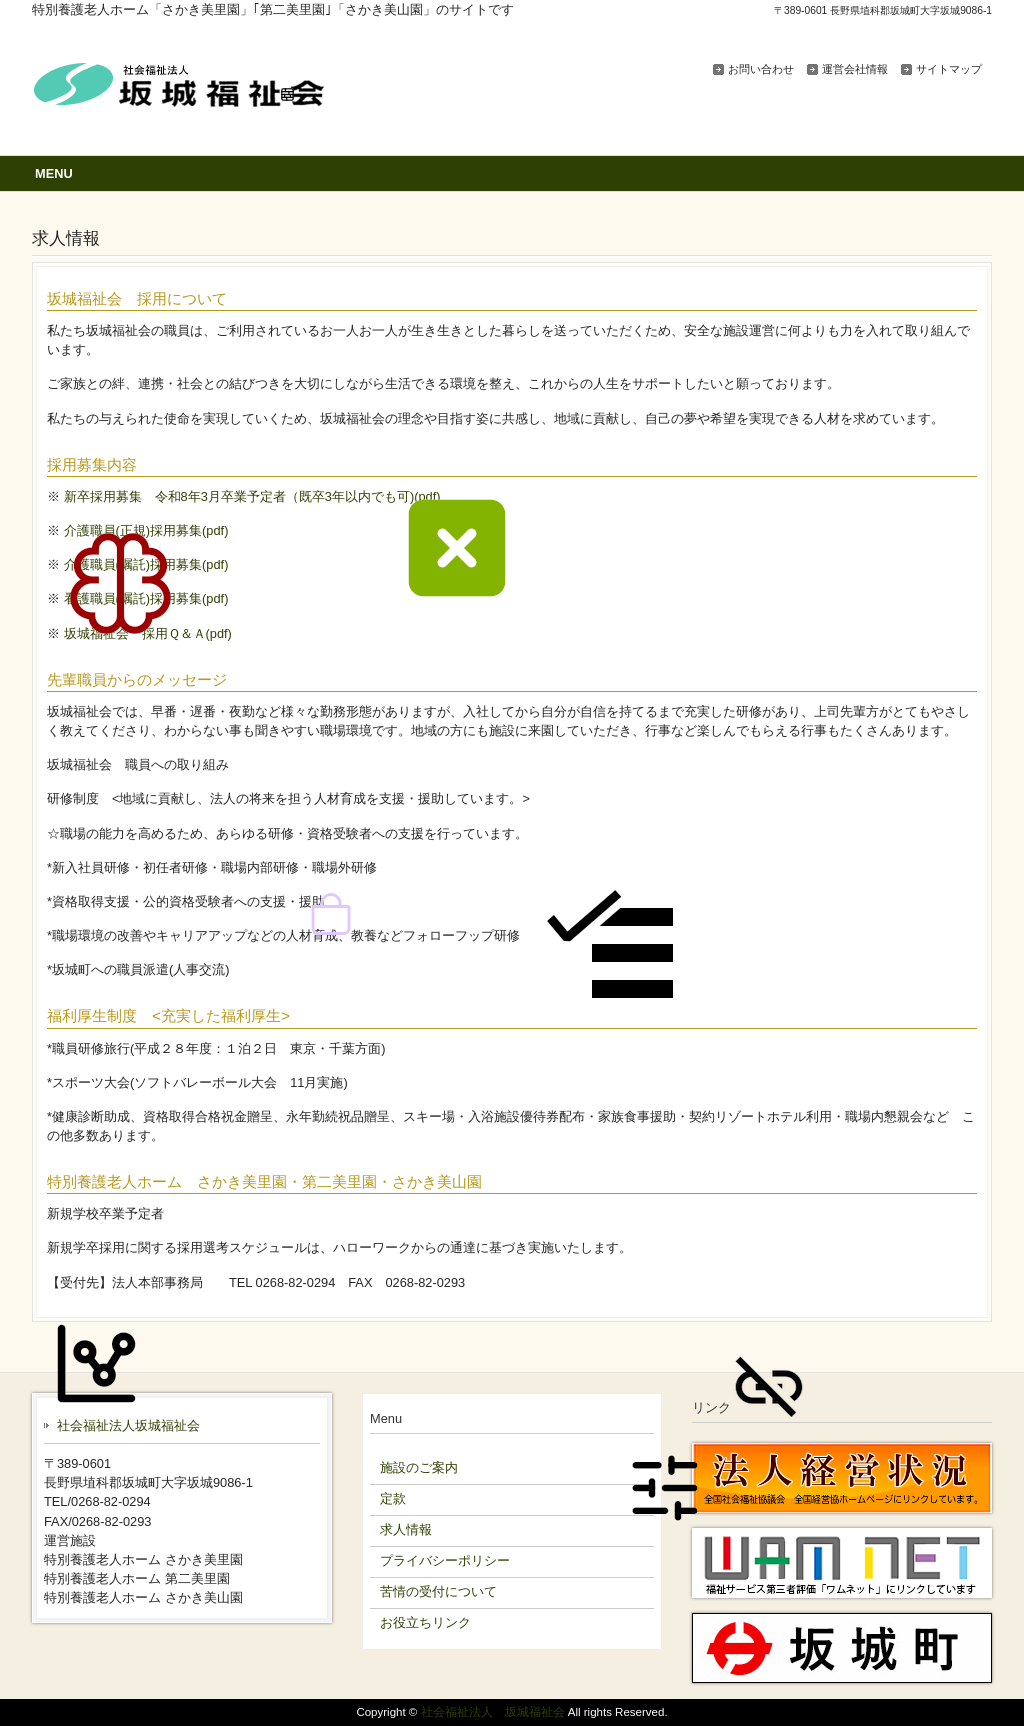 The width and height of the screenshot is (1024, 1726). What do you see at coordinates (120, 583) in the screenshot?
I see `indicates AI or system is processing a request` at bounding box center [120, 583].